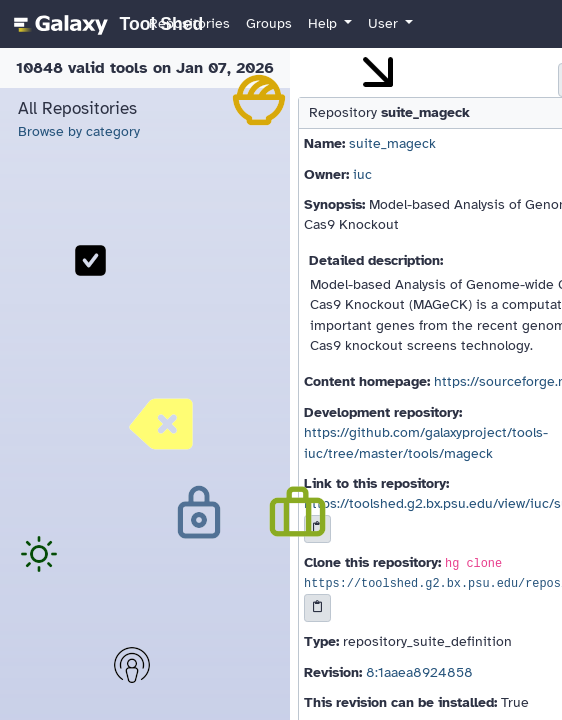 Image resolution: width=562 pixels, height=720 pixels. I want to click on delete the previous character, so click(161, 424).